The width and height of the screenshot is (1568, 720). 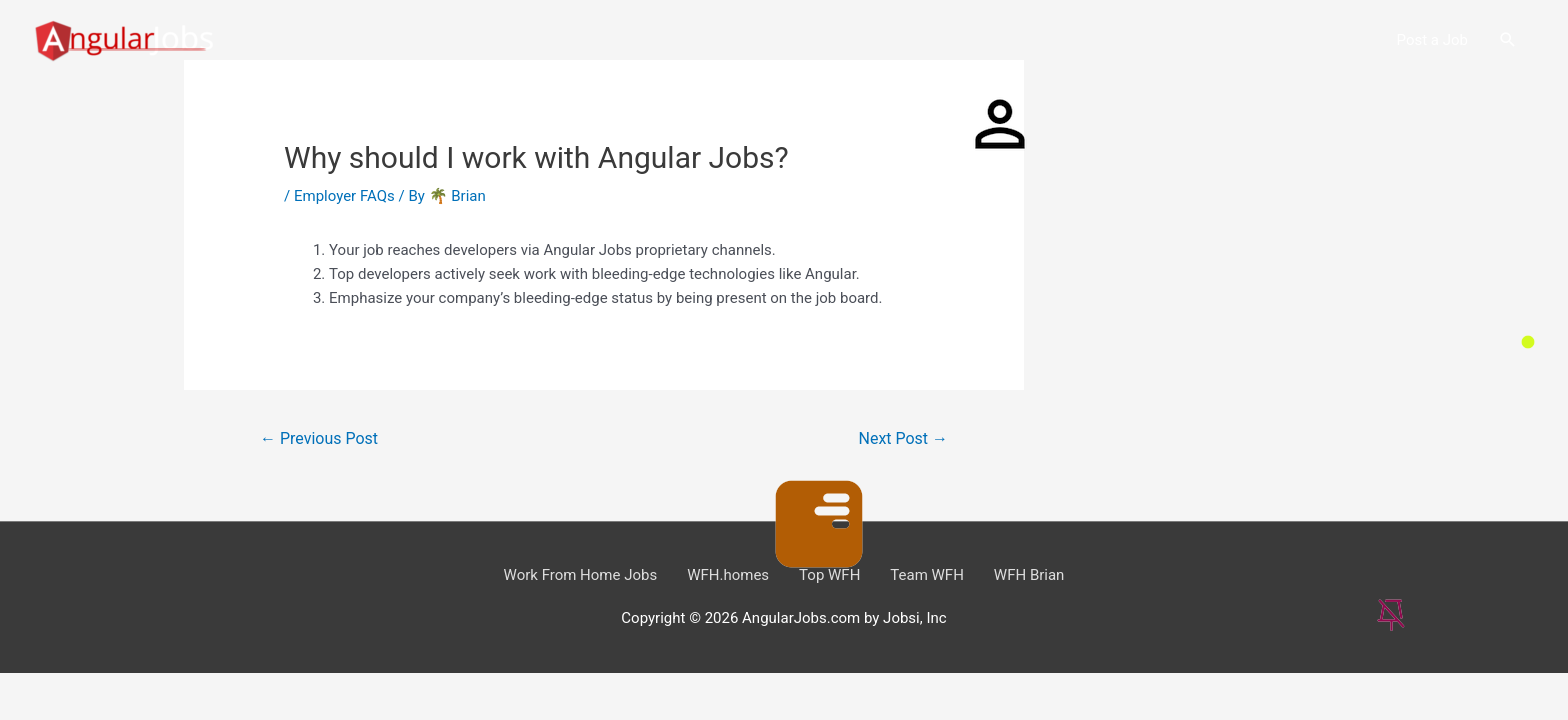 I want to click on view or edit your profile, so click(x=1000, y=124).